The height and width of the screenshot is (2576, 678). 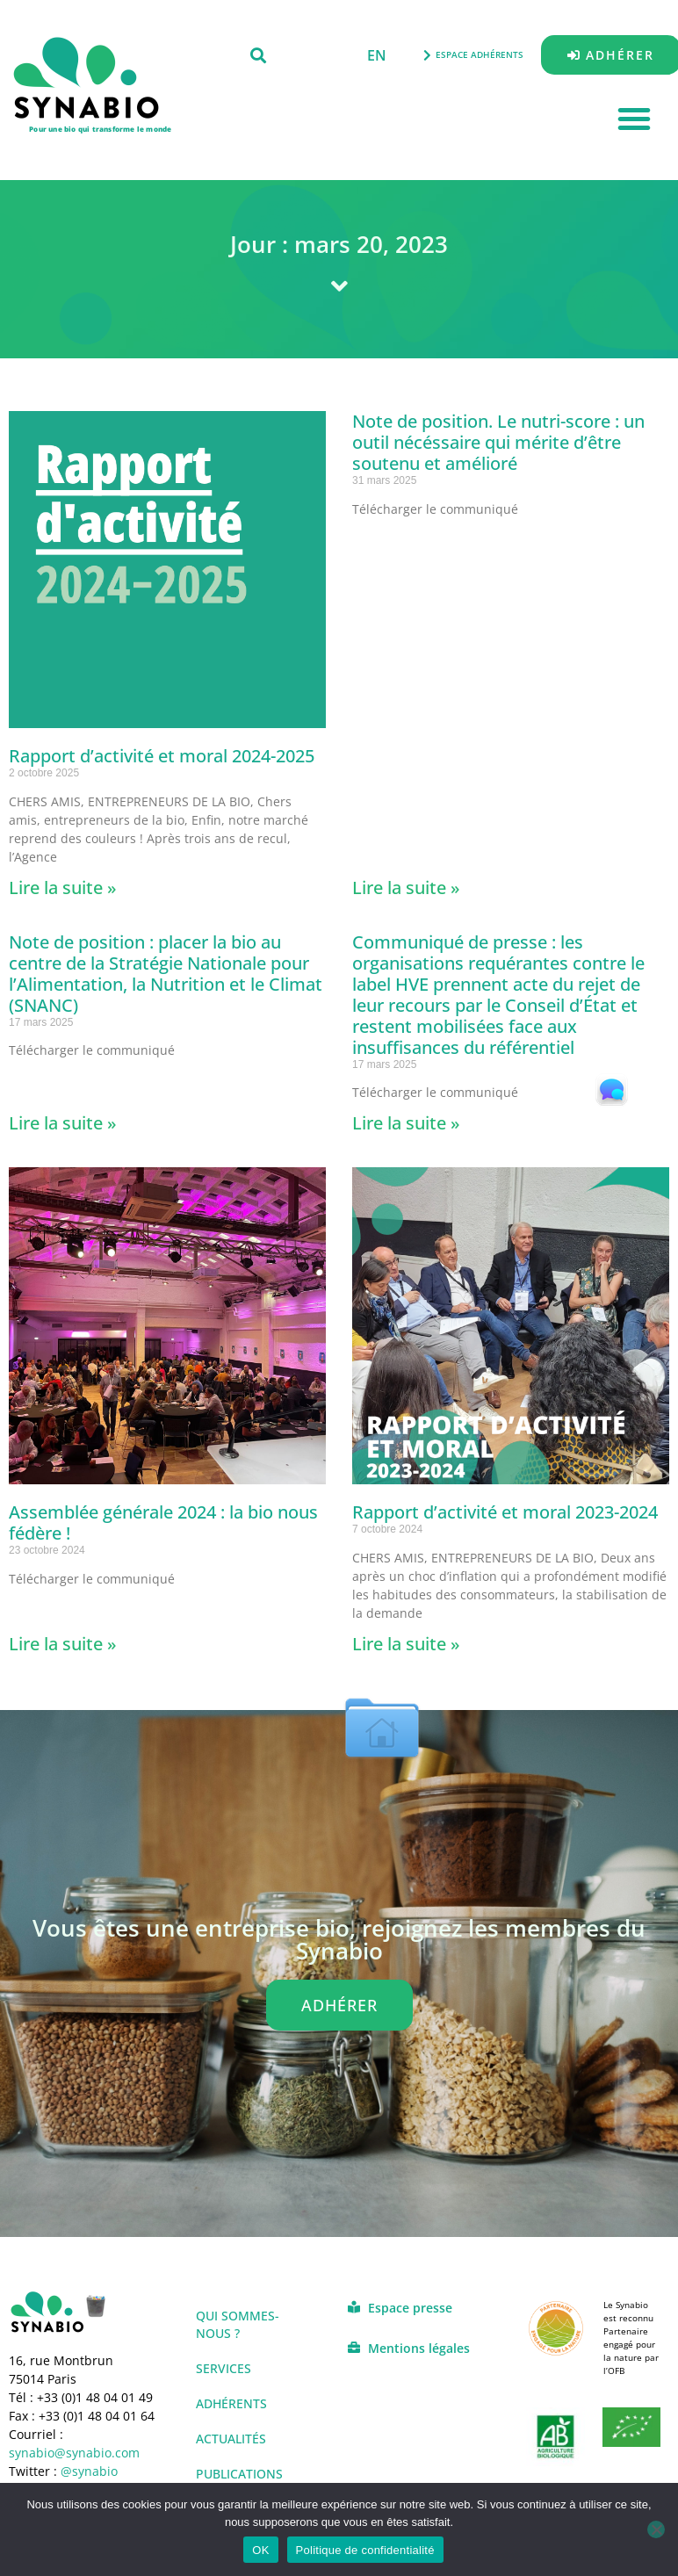 I want to click on open notification preferences, so click(x=611, y=1089).